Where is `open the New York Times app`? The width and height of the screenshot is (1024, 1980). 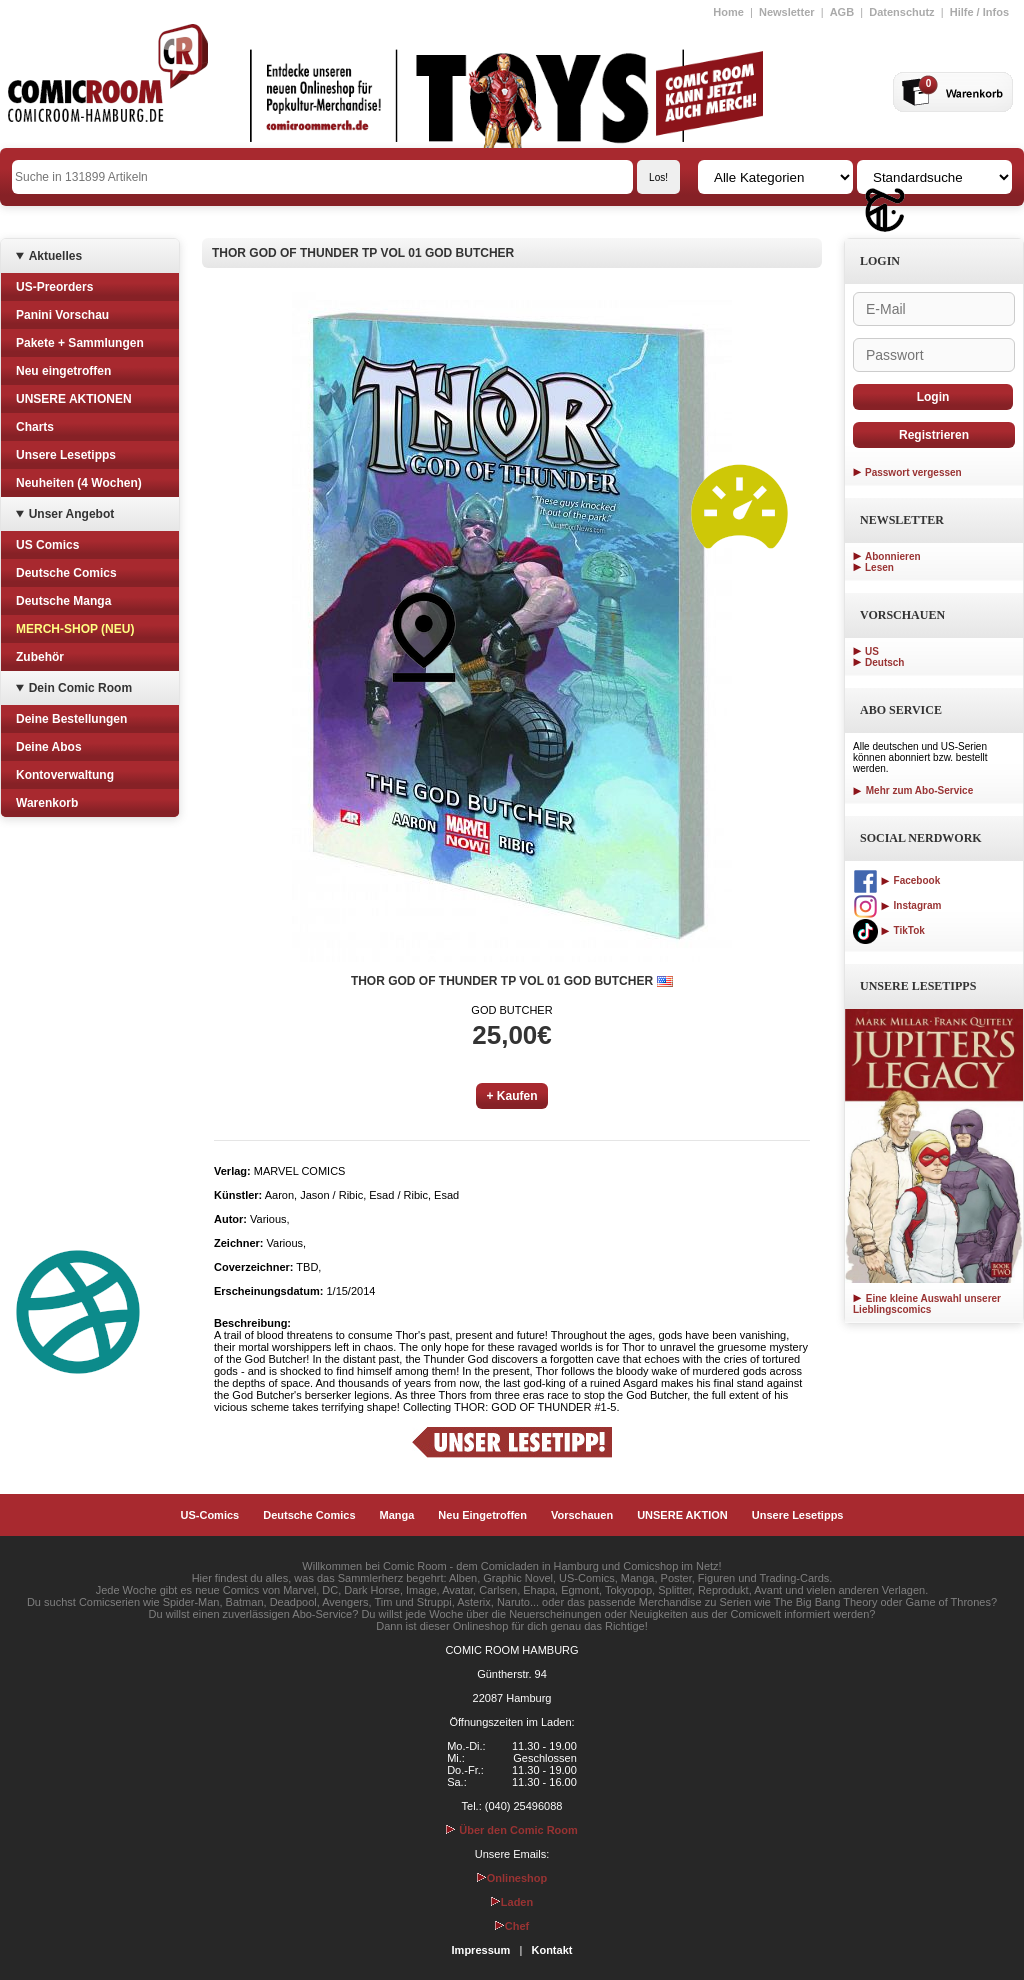
open the New York Times app is located at coordinates (885, 210).